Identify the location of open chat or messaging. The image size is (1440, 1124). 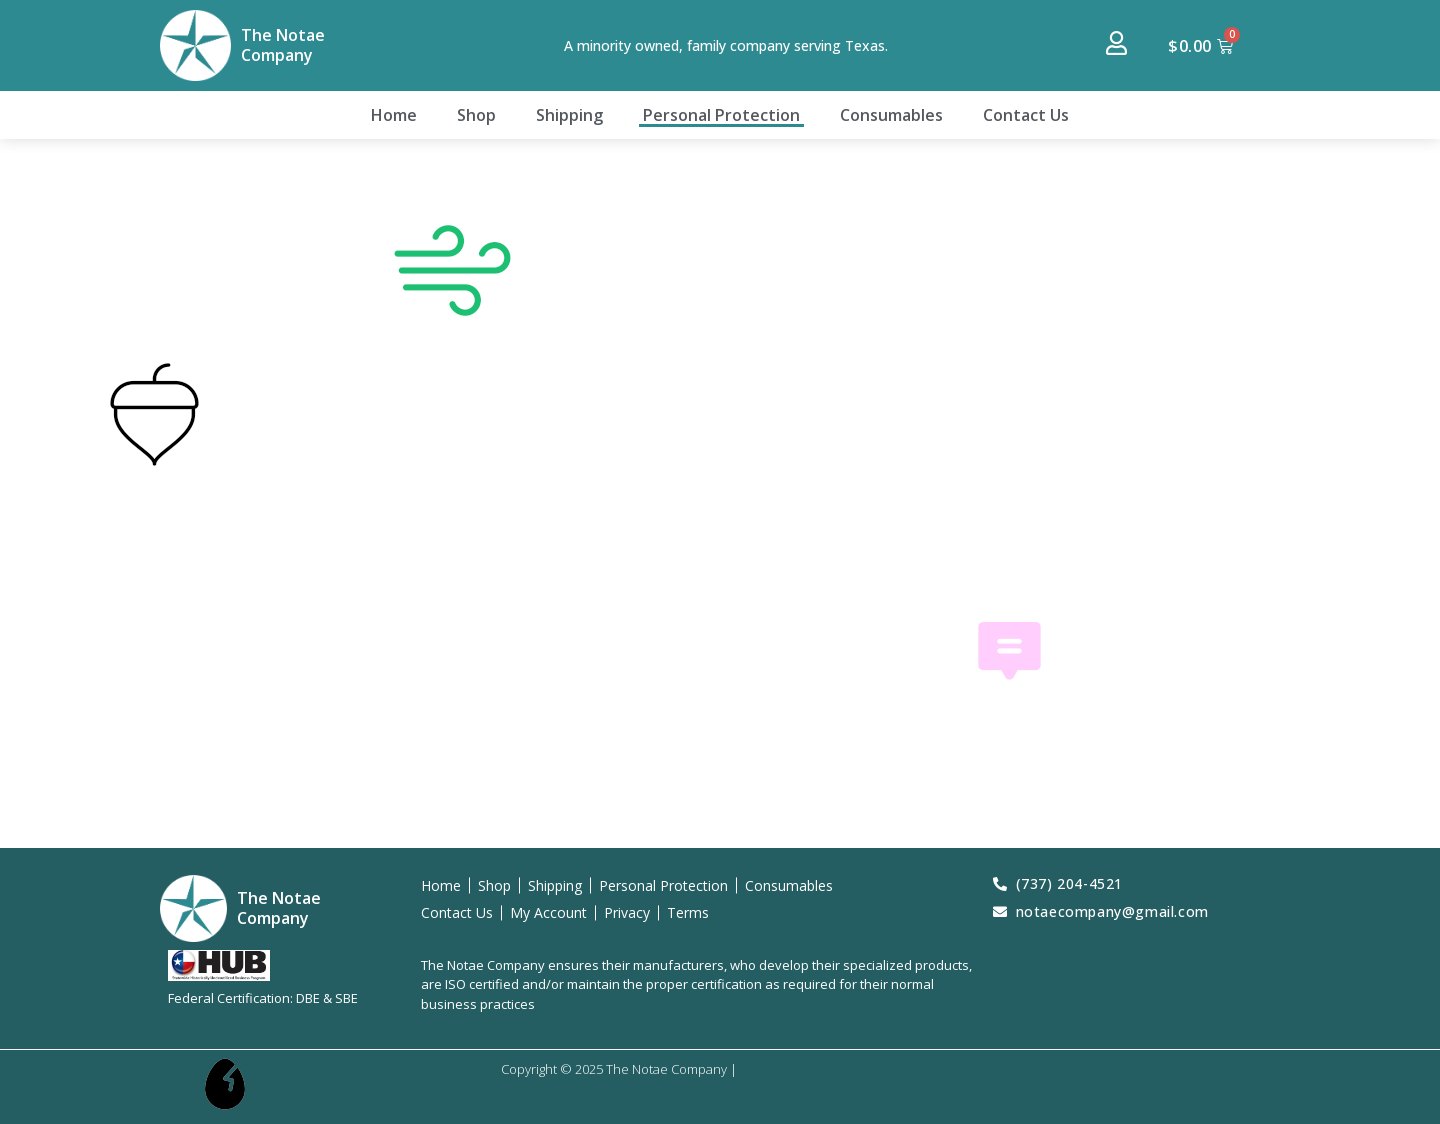
(1009, 648).